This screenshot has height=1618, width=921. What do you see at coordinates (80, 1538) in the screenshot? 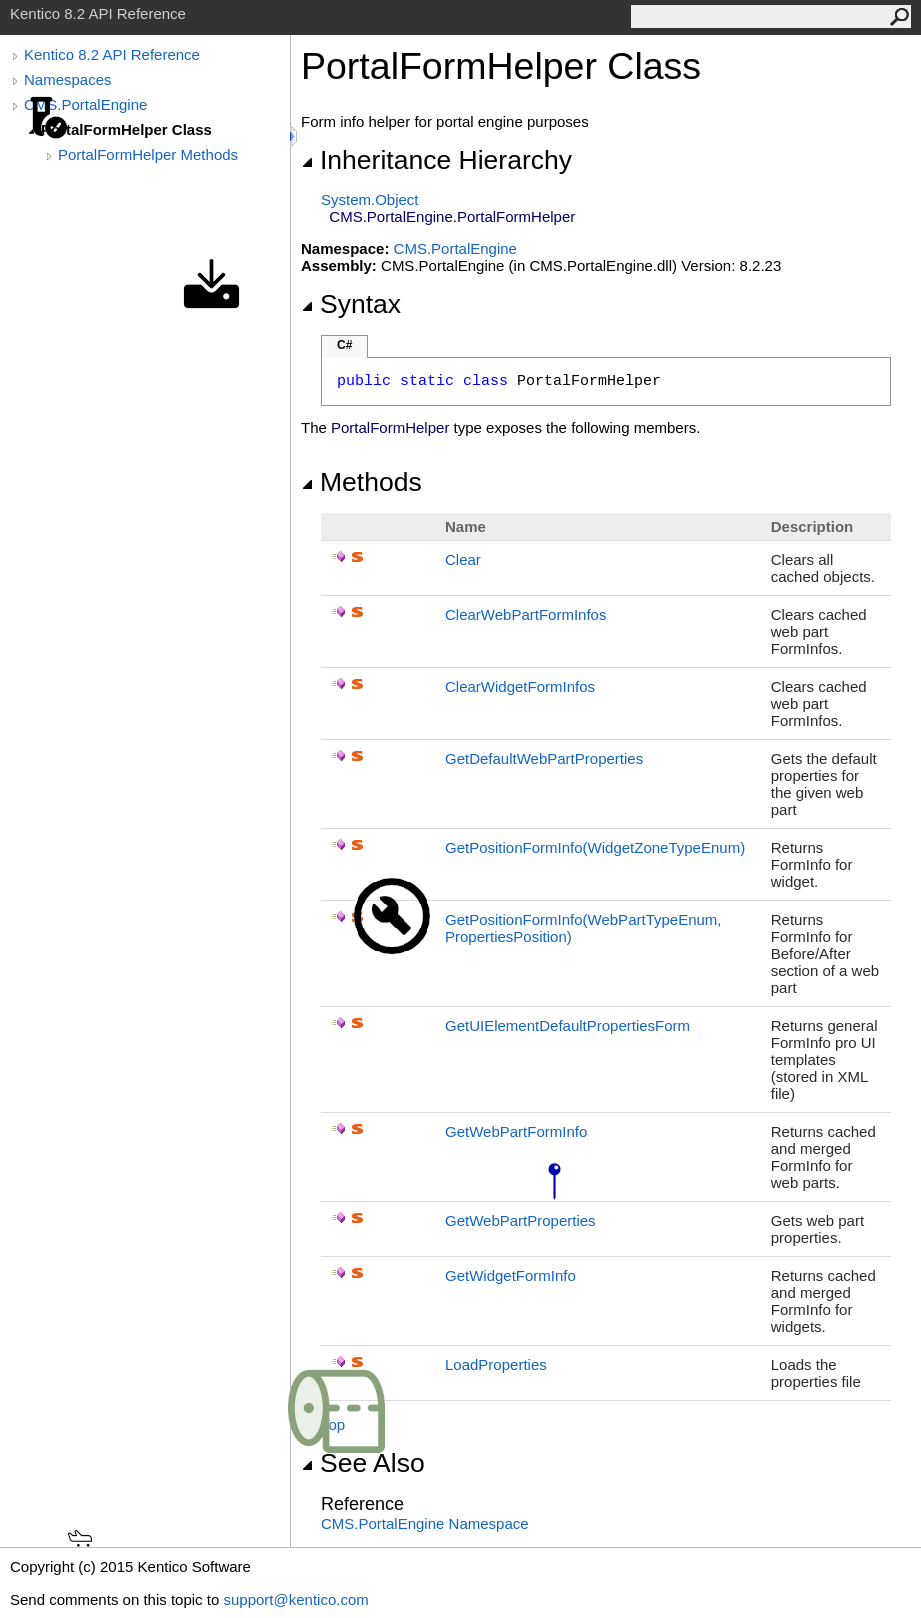
I see `indicates flight is taxiing on runway` at bounding box center [80, 1538].